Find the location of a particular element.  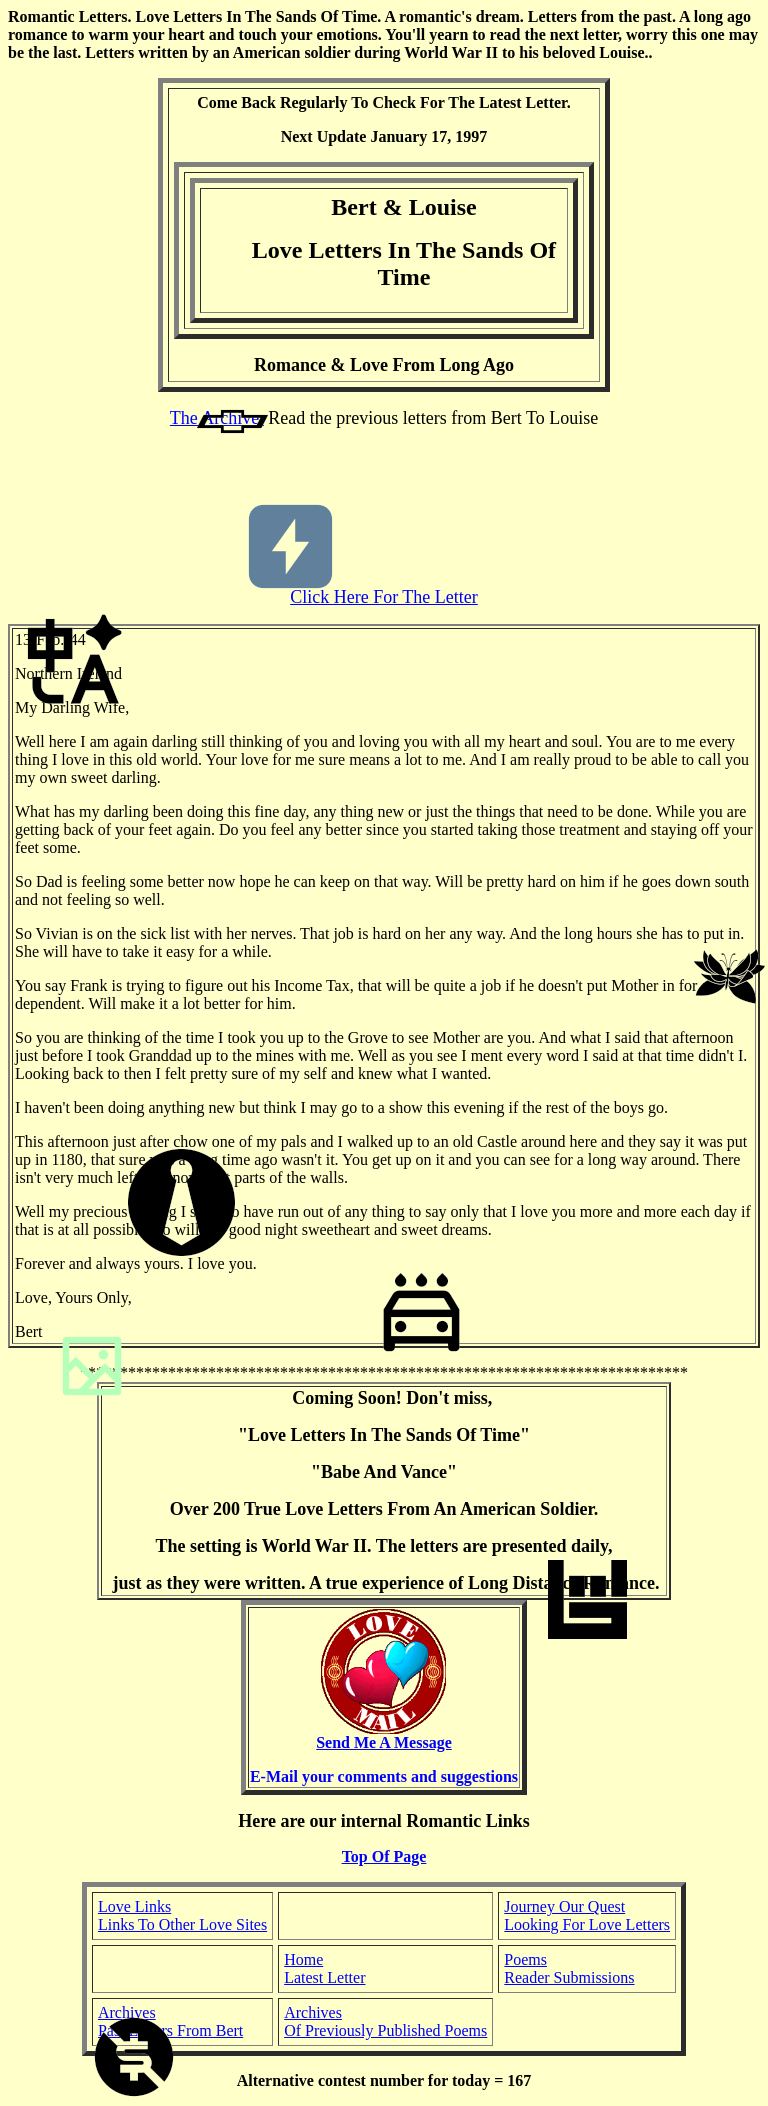

open the Bandsintown app is located at coordinates (587, 1599).